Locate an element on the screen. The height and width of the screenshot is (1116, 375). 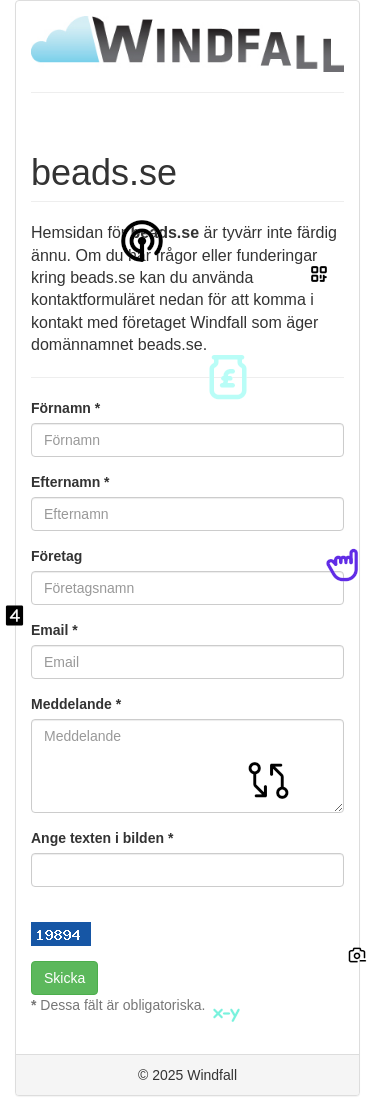
indicates step four in a multi-step process is located at coordinates (14, 615).